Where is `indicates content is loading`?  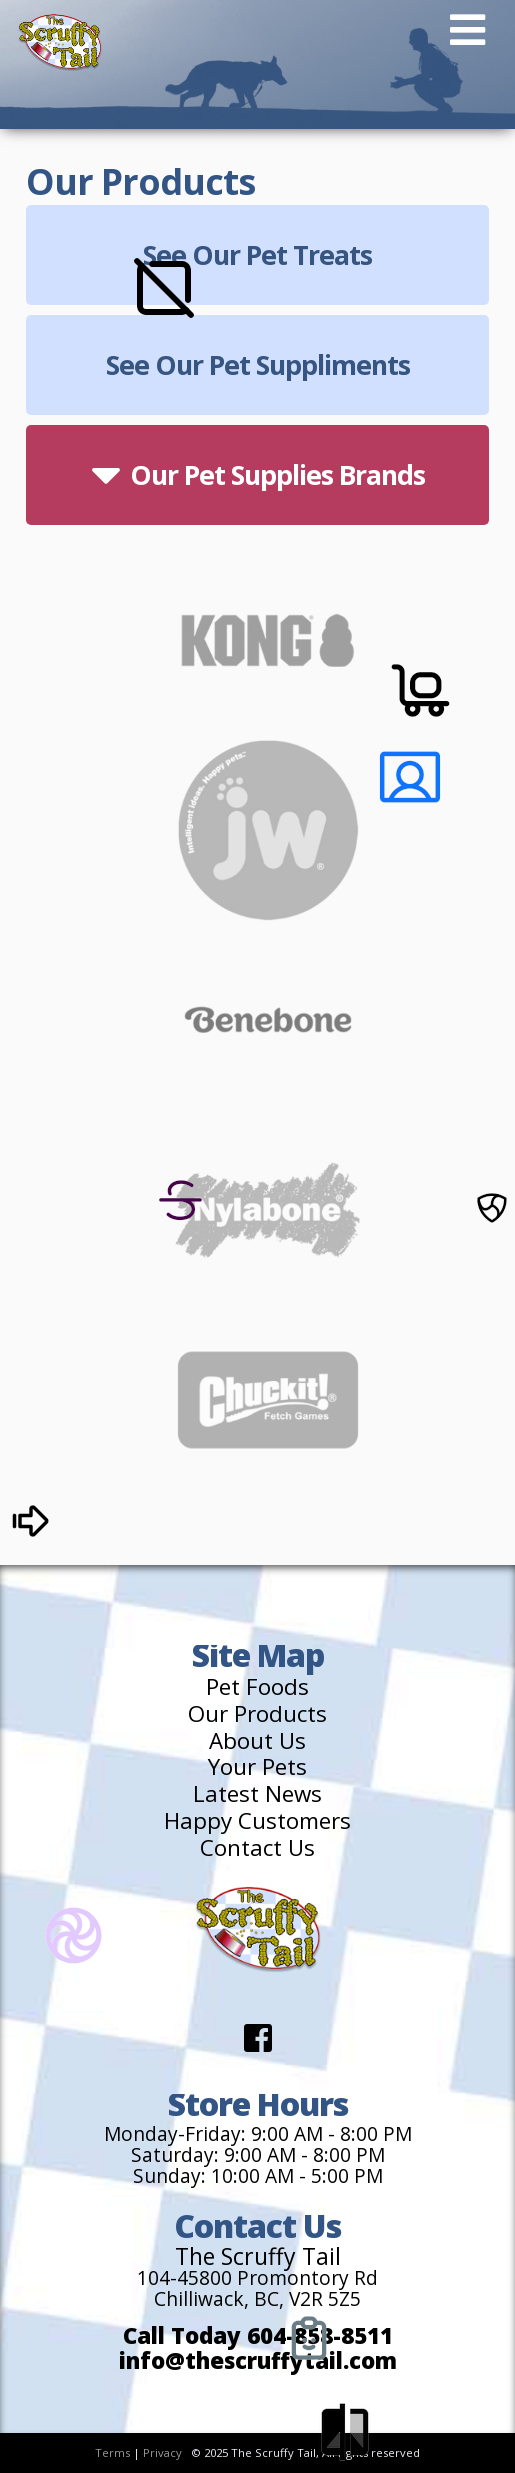 indicates content is loading is located at coordinates (73, 1935).